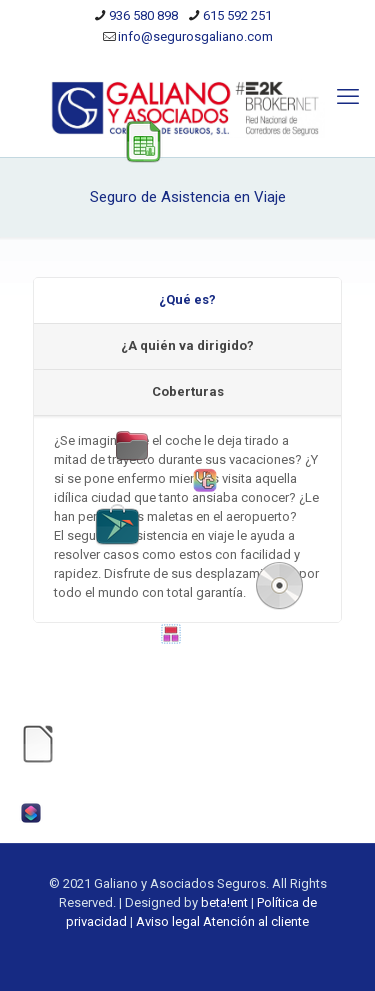 The image size is (375, 991). Describe the element at coordinates (132, 445) in the screenshot. I see `drop files here to move them into this folder` at that location.